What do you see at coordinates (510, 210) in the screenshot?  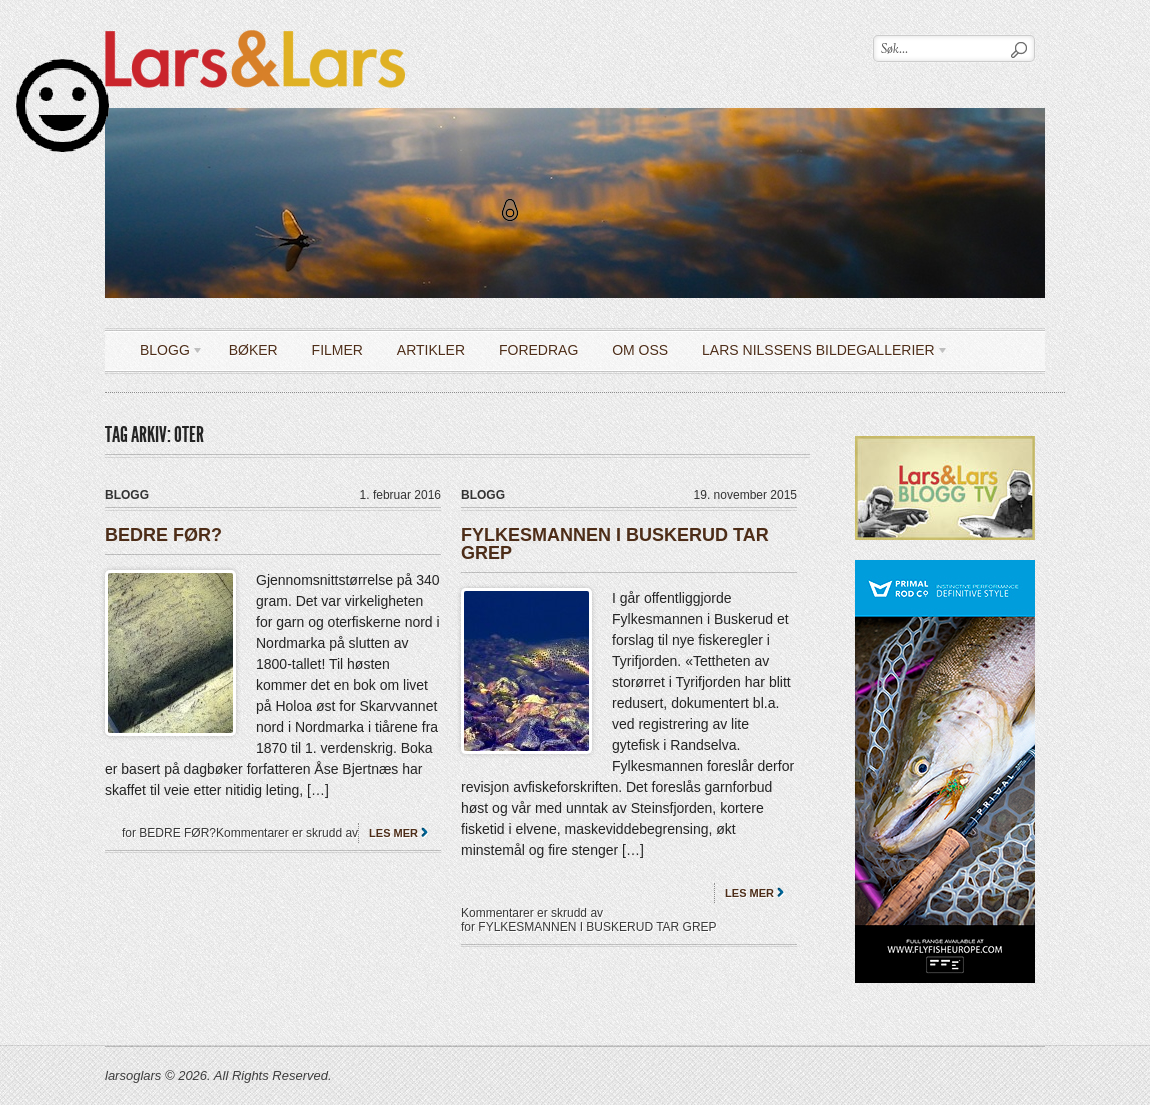 I see `indicates healthy or vegetarian food options` at bounding box center [510, 210].